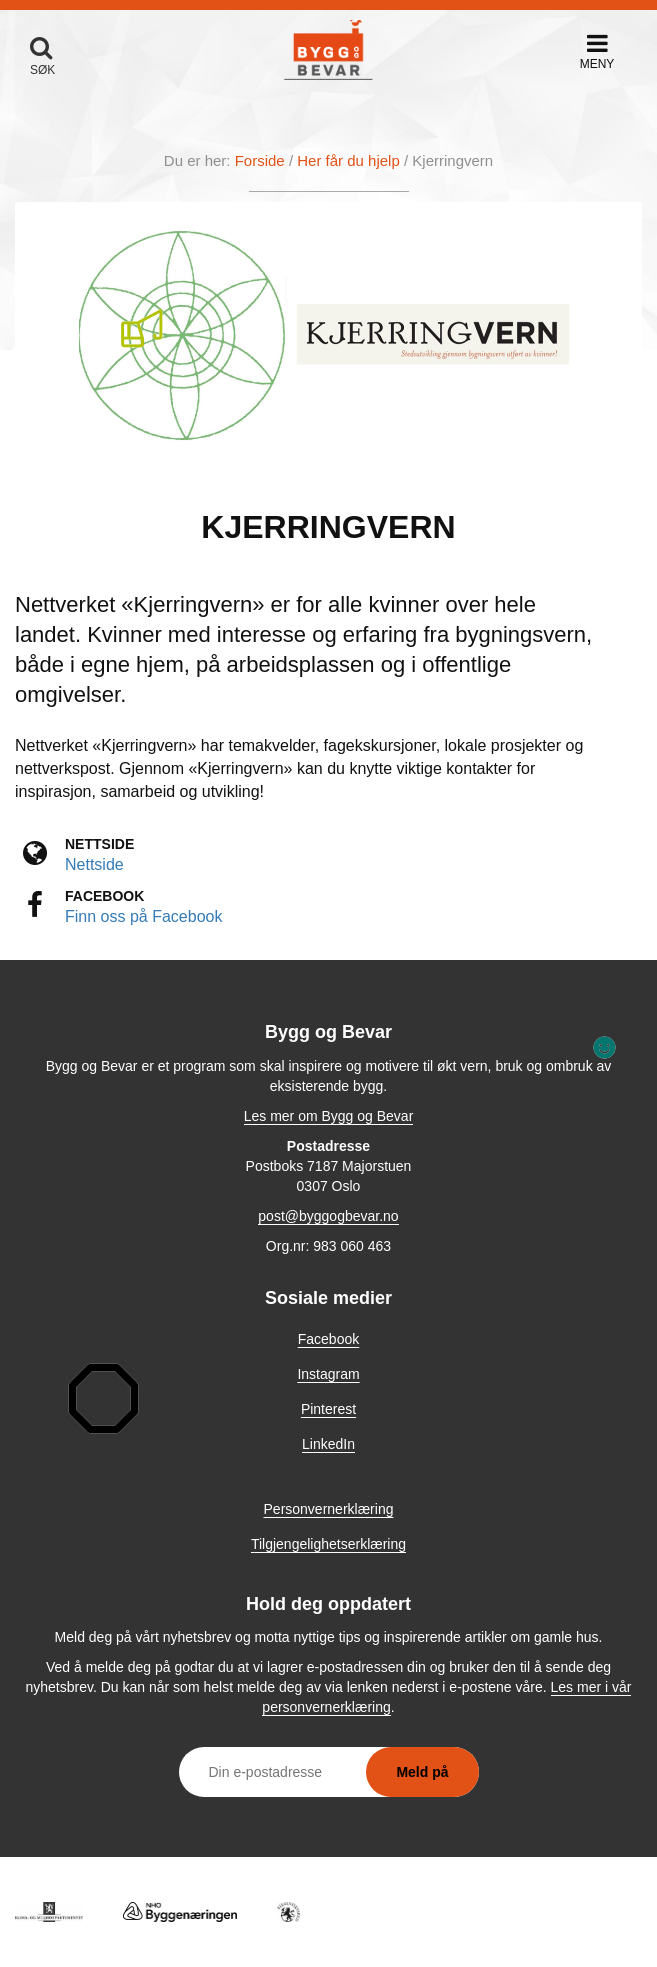  I want to click on construction or building in progress, so click(142, 330).